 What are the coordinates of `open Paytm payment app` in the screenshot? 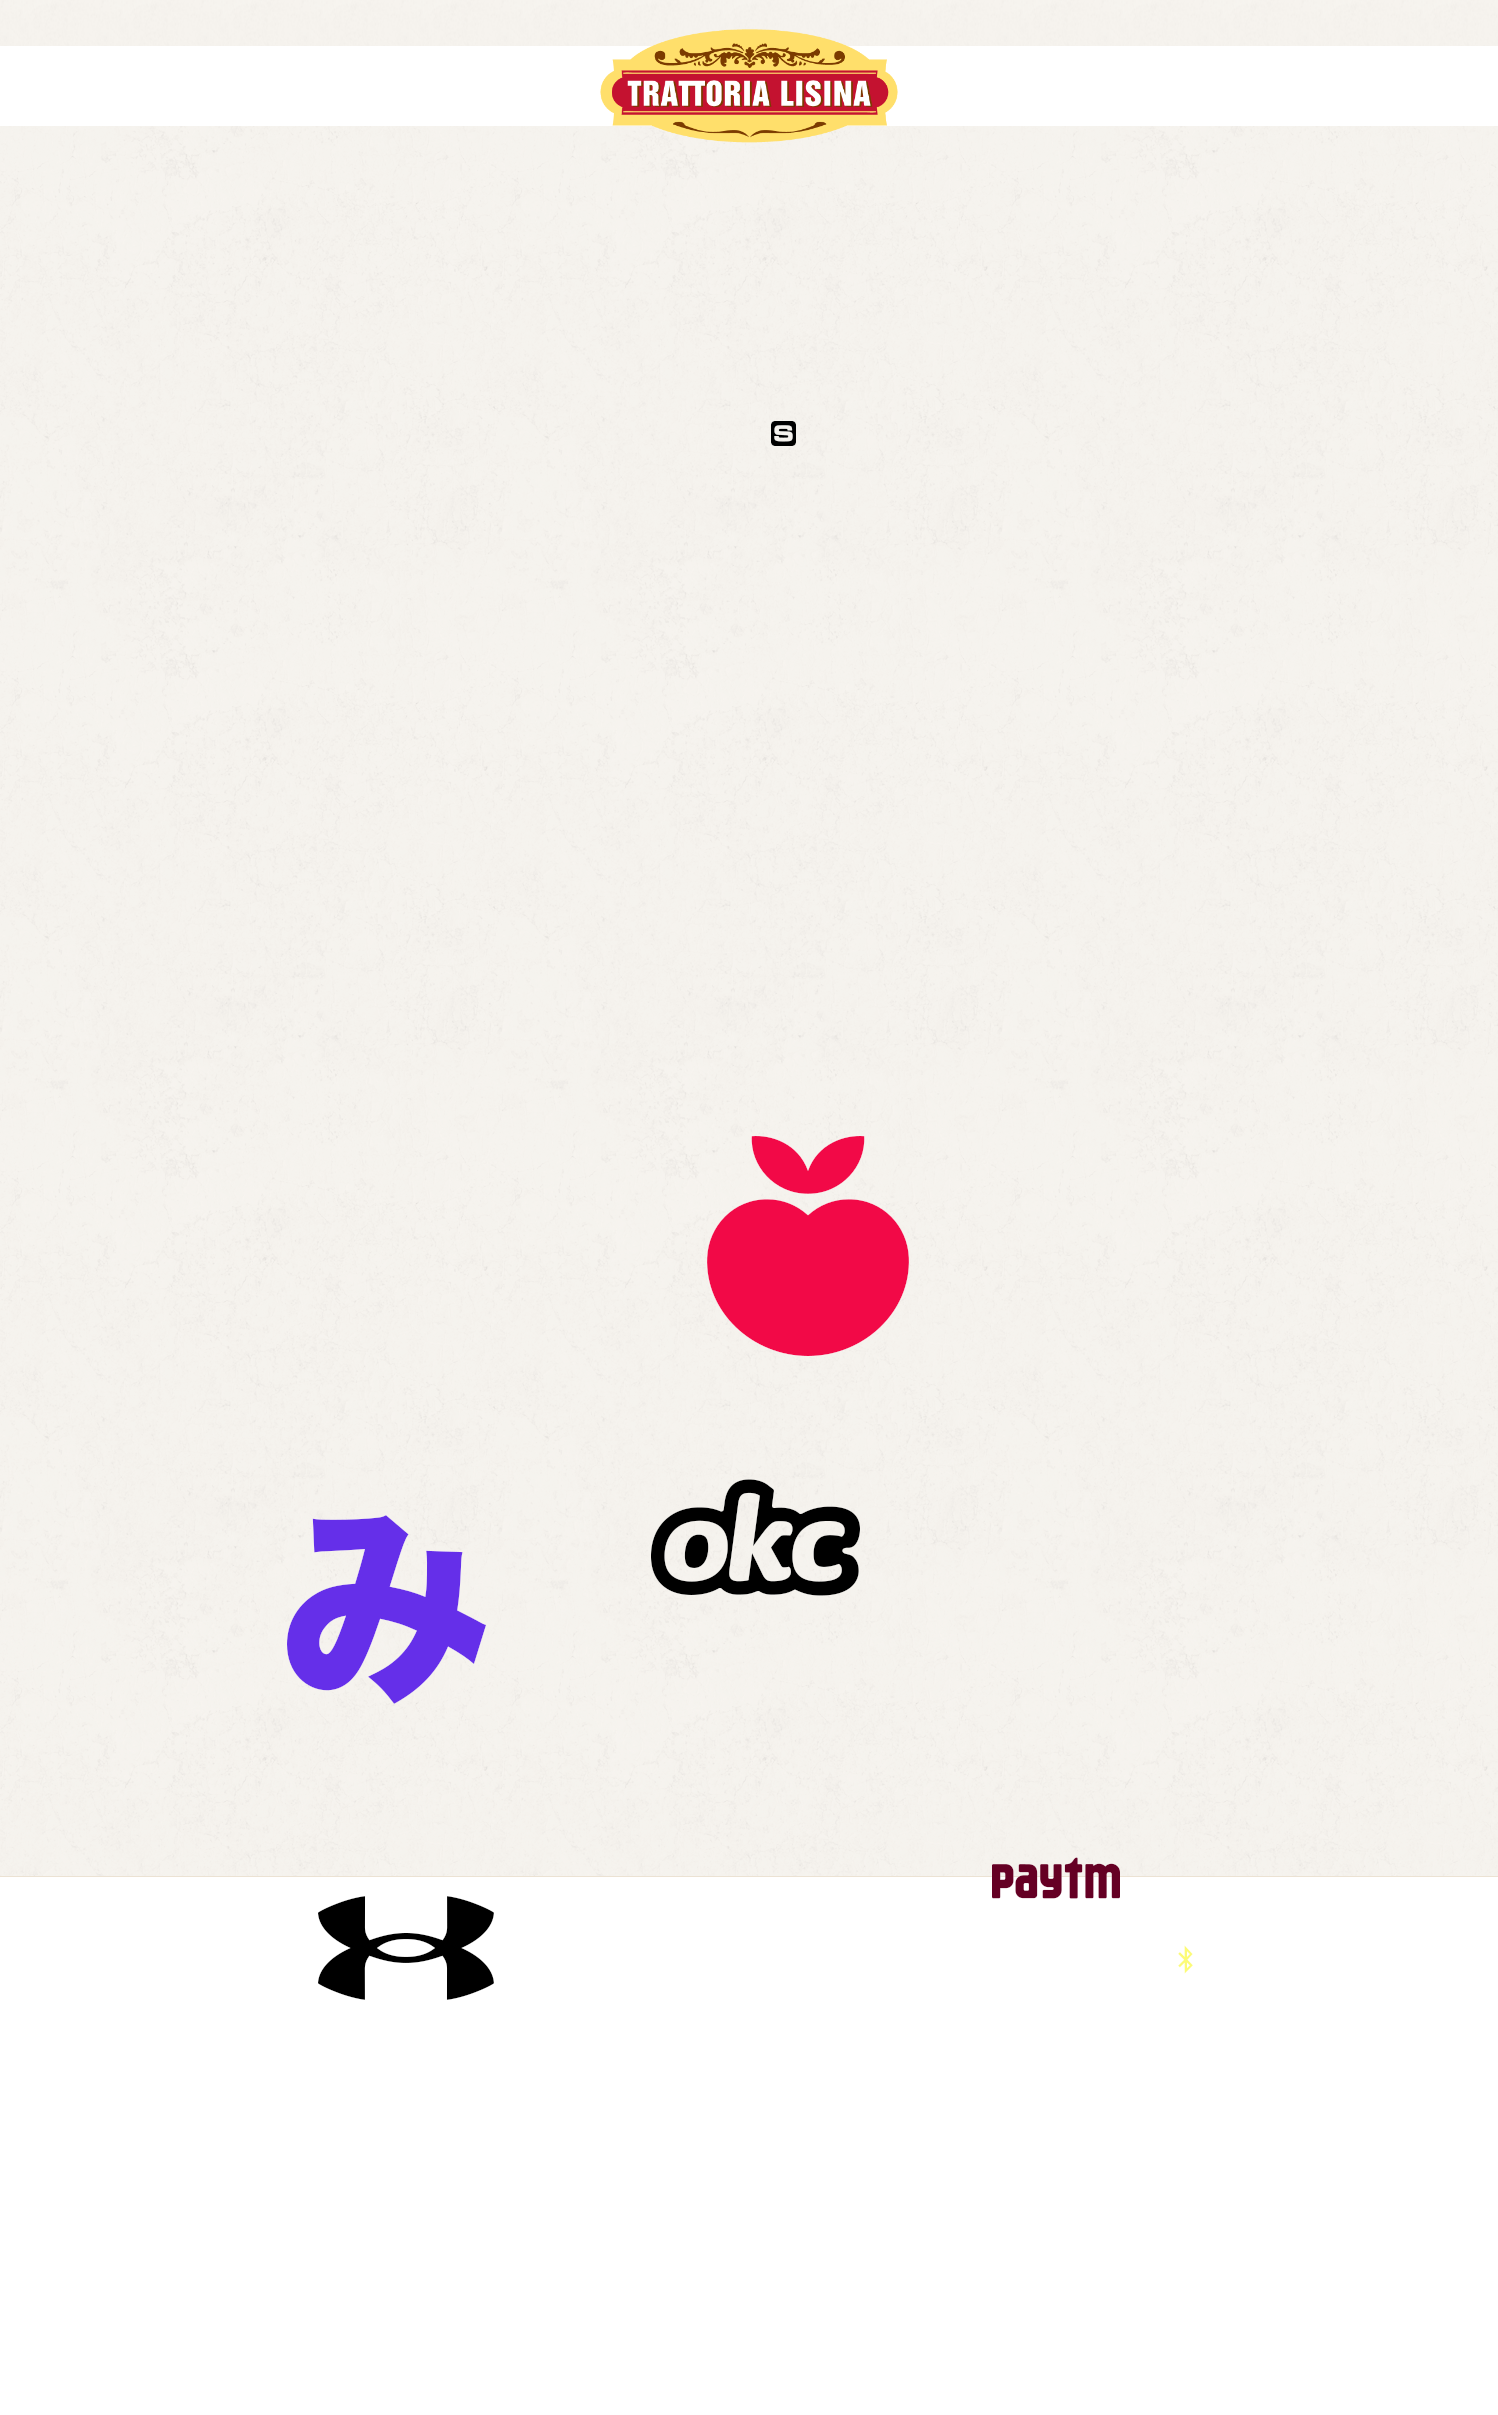 It's located at (1056, 1878).